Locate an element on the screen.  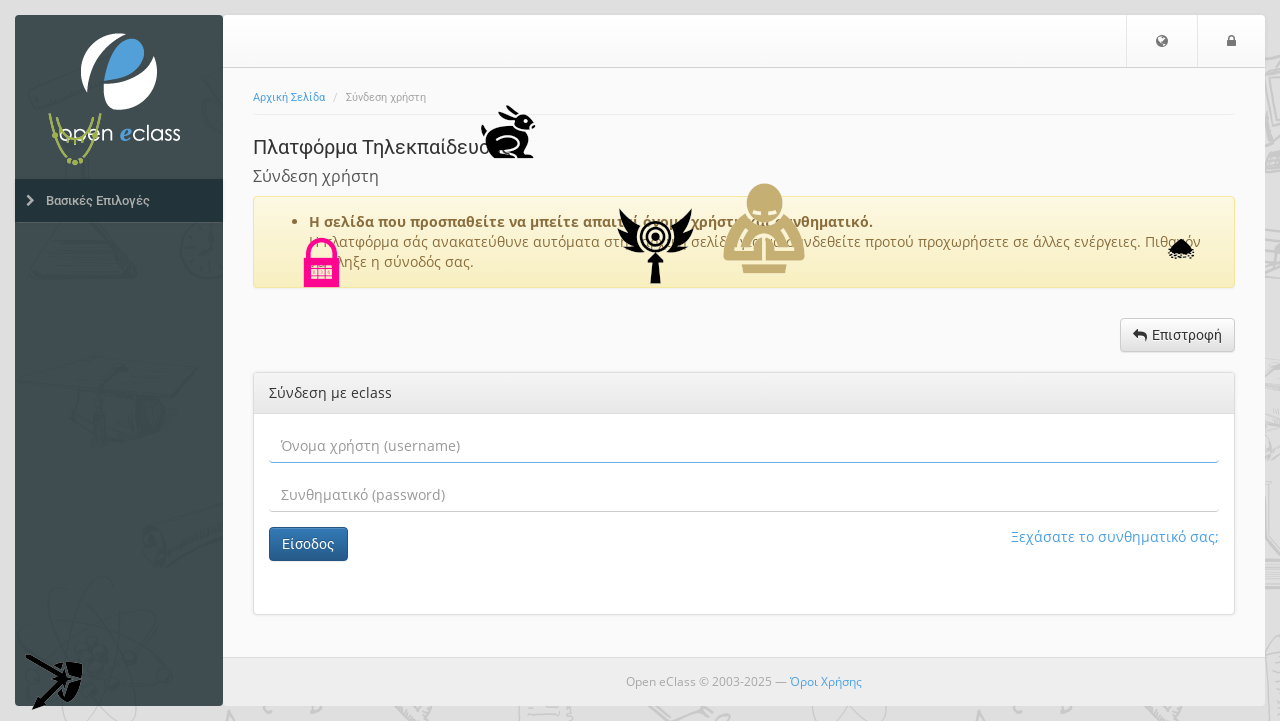
indicates damage reflection or counterattack ability is located at coordinates (54, 683).